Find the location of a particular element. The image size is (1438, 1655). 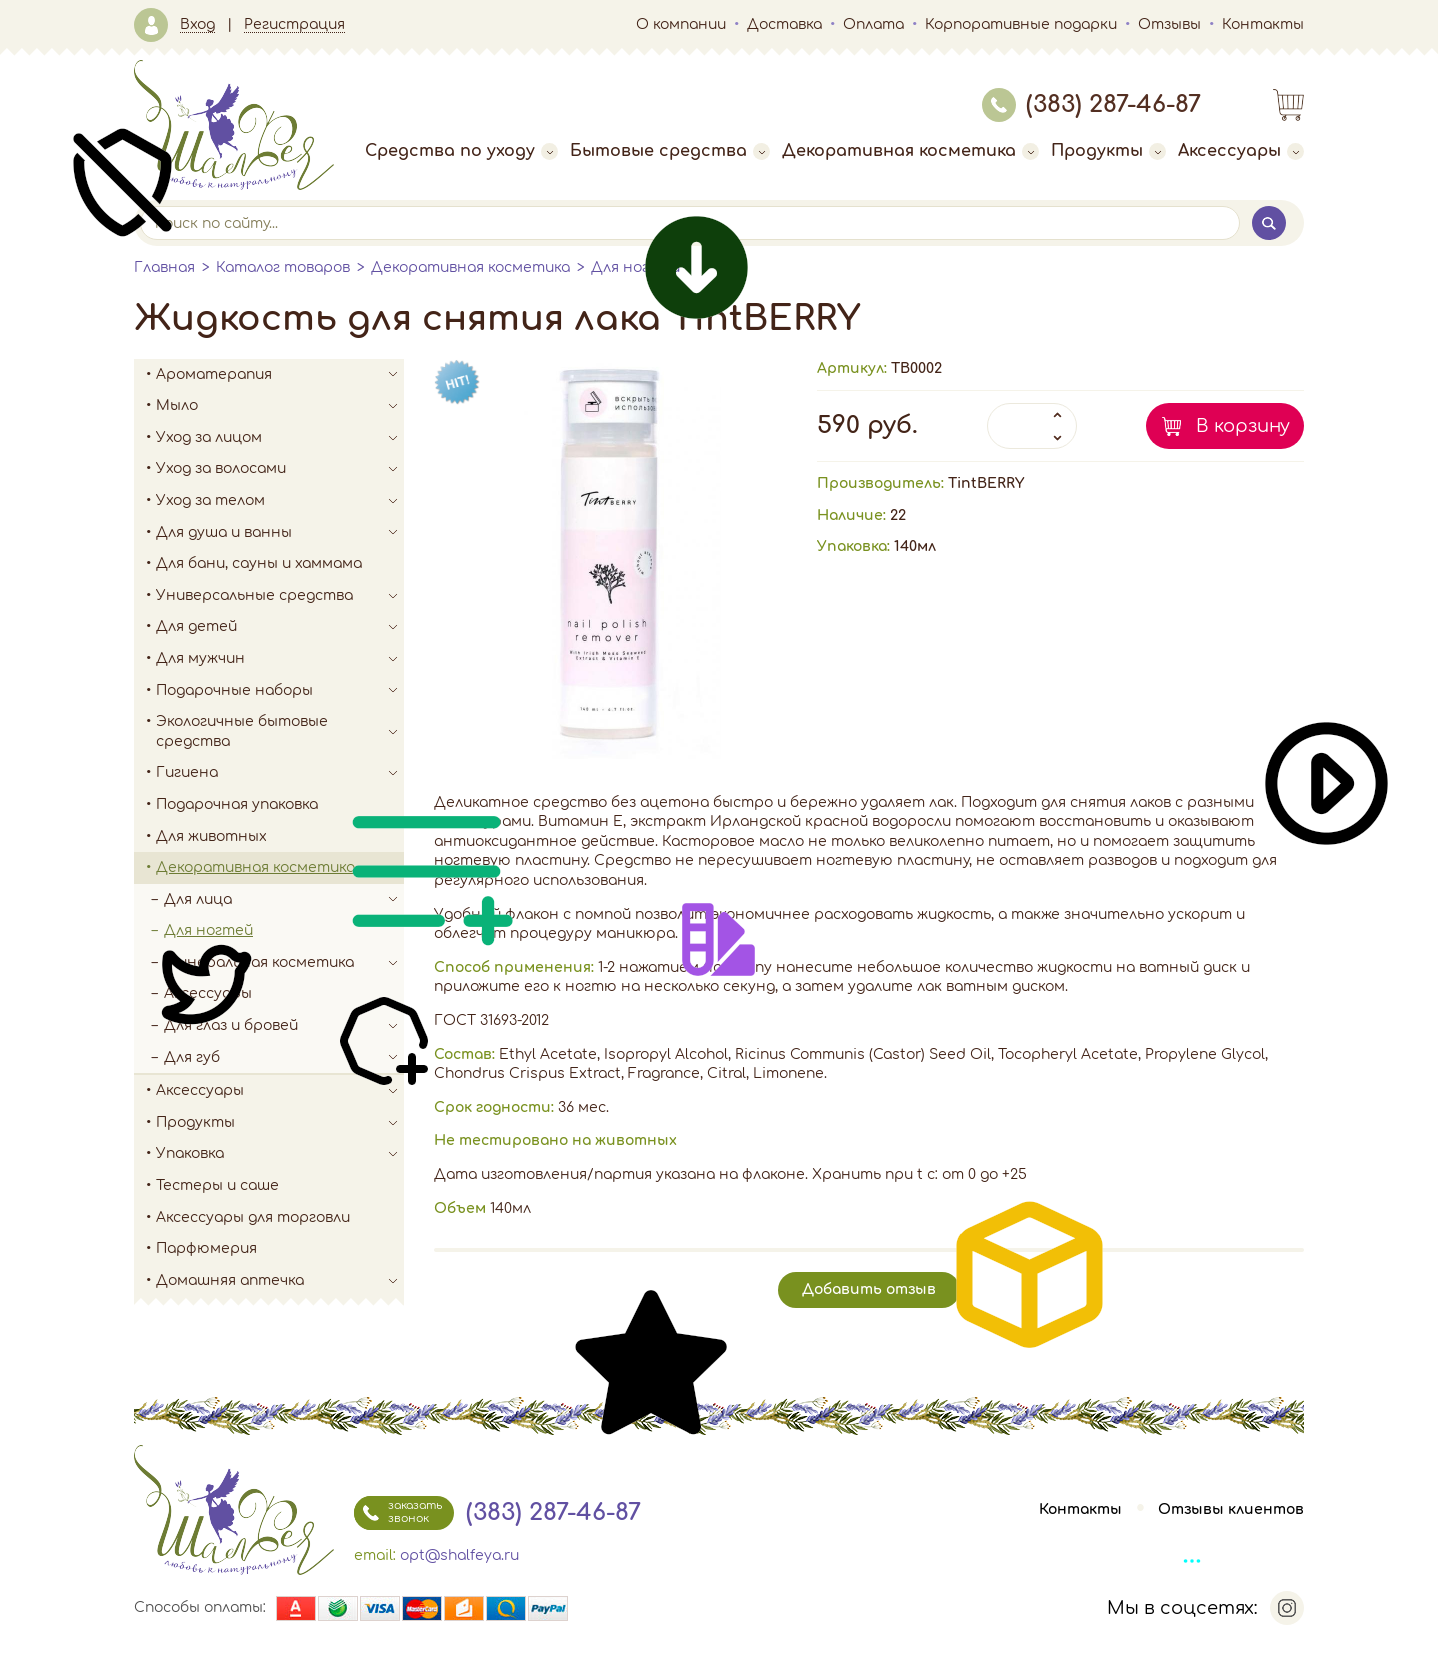

view 3D model or object is located at coordinates (1029, 1274).